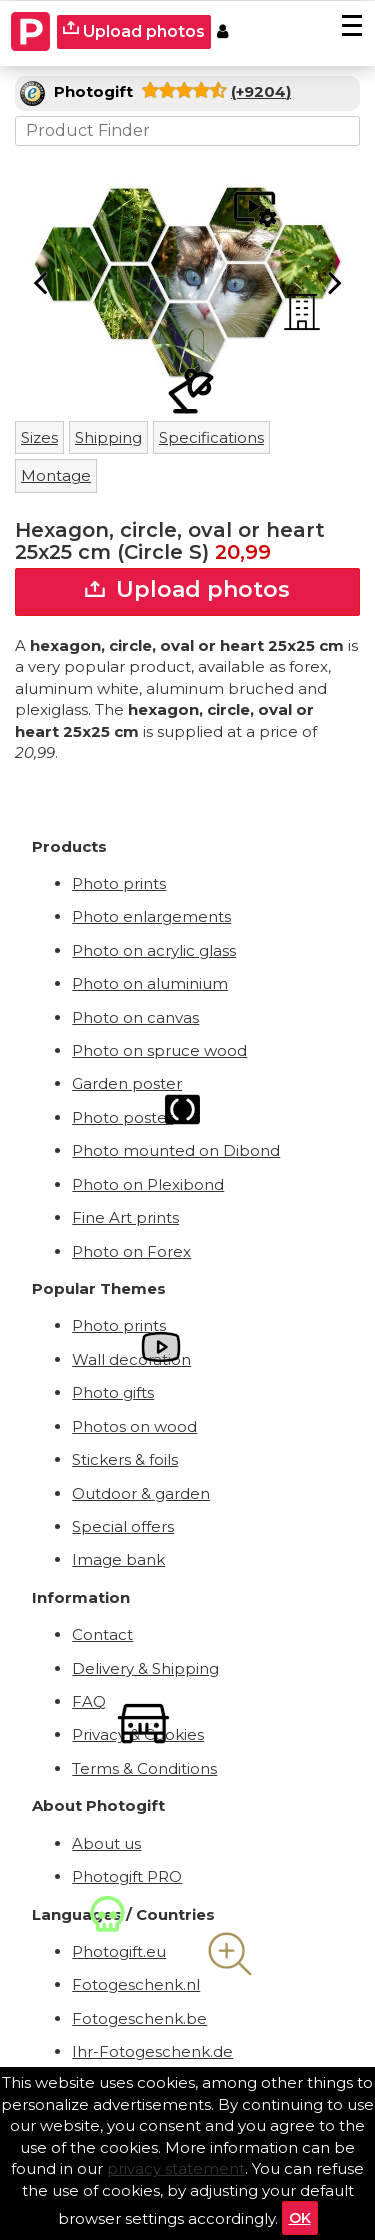  I want to click on indicates danger or hazardous content, so click(107, 1914).